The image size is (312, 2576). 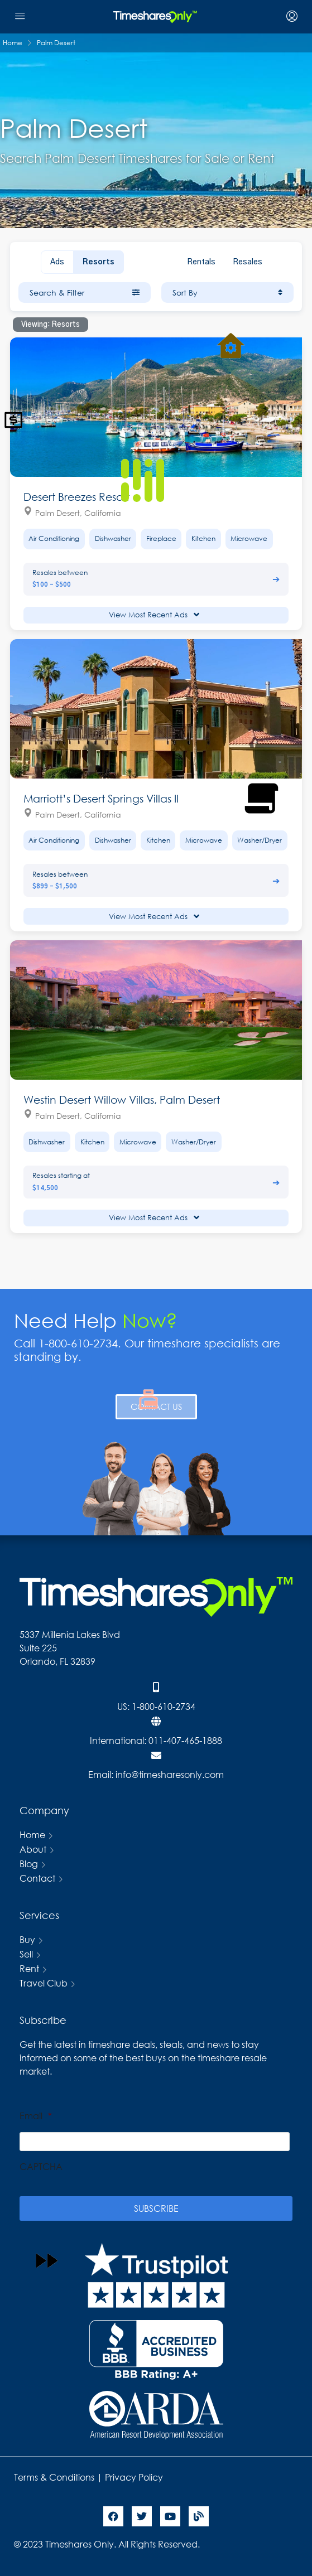 What do you see at coordinates (261, 798) in the screenshot?
I see `view document or file details` at bounding box center [261, 798].